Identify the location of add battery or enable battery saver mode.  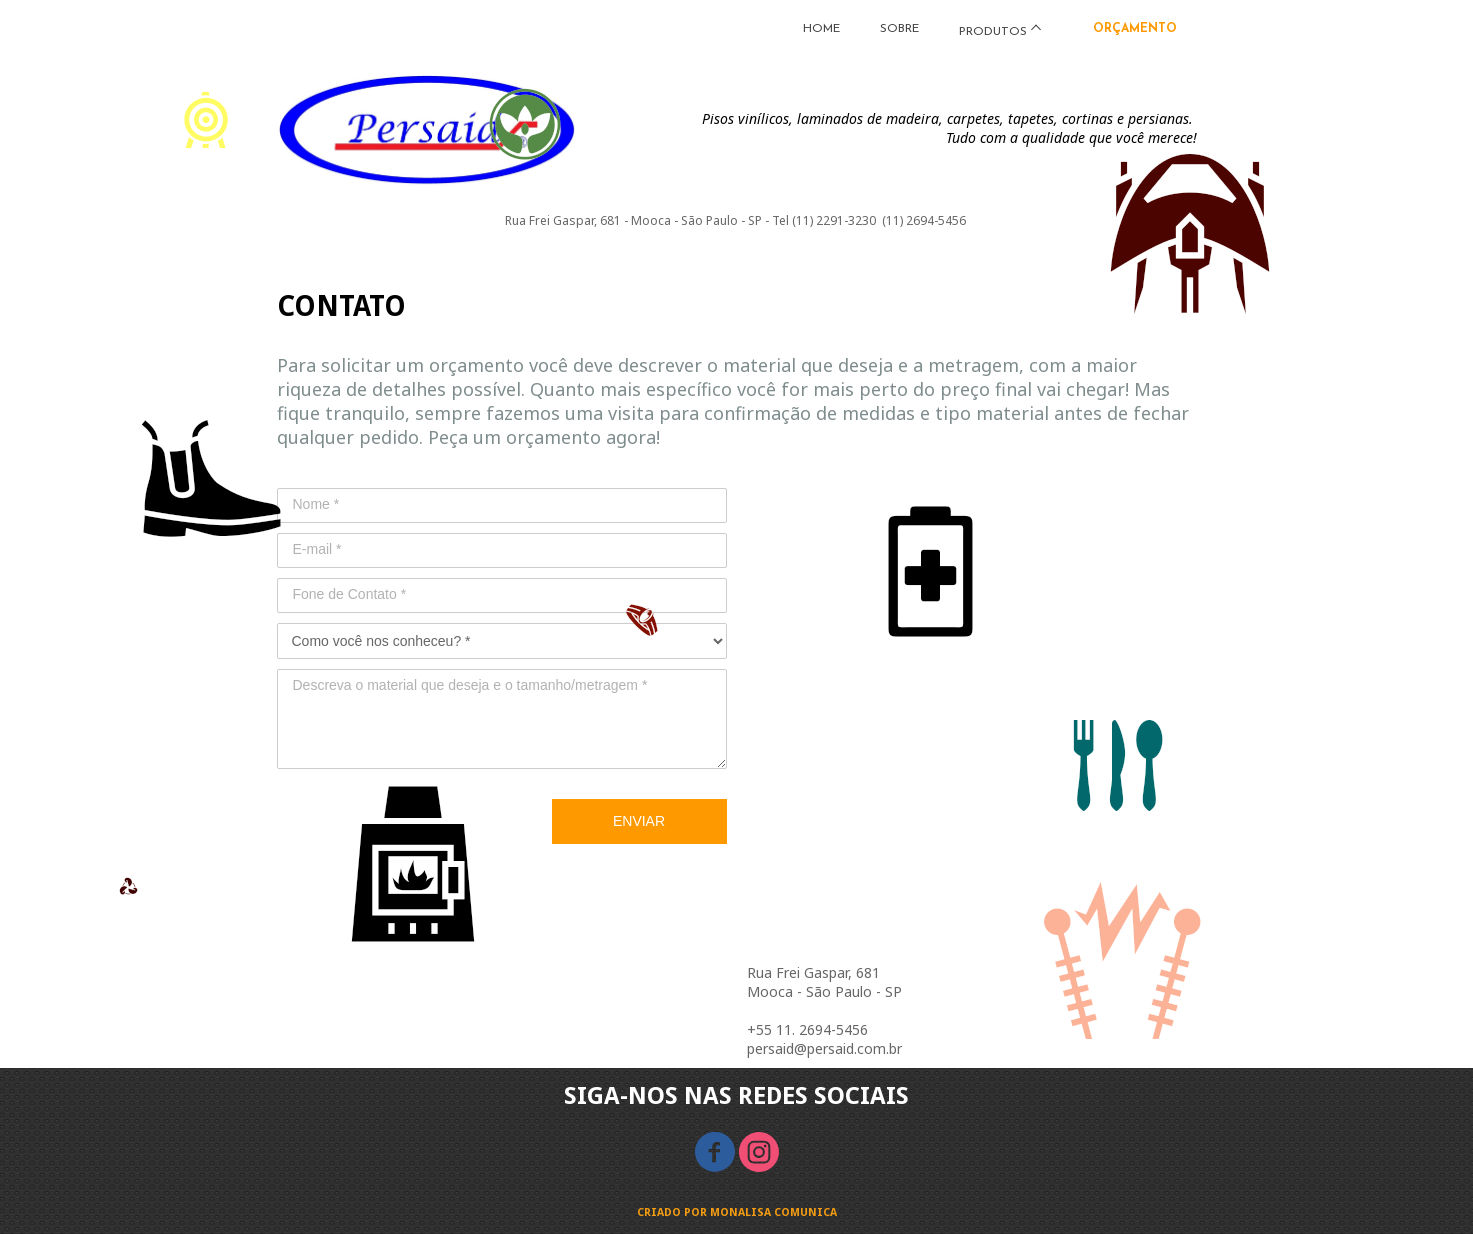
(930, 571).